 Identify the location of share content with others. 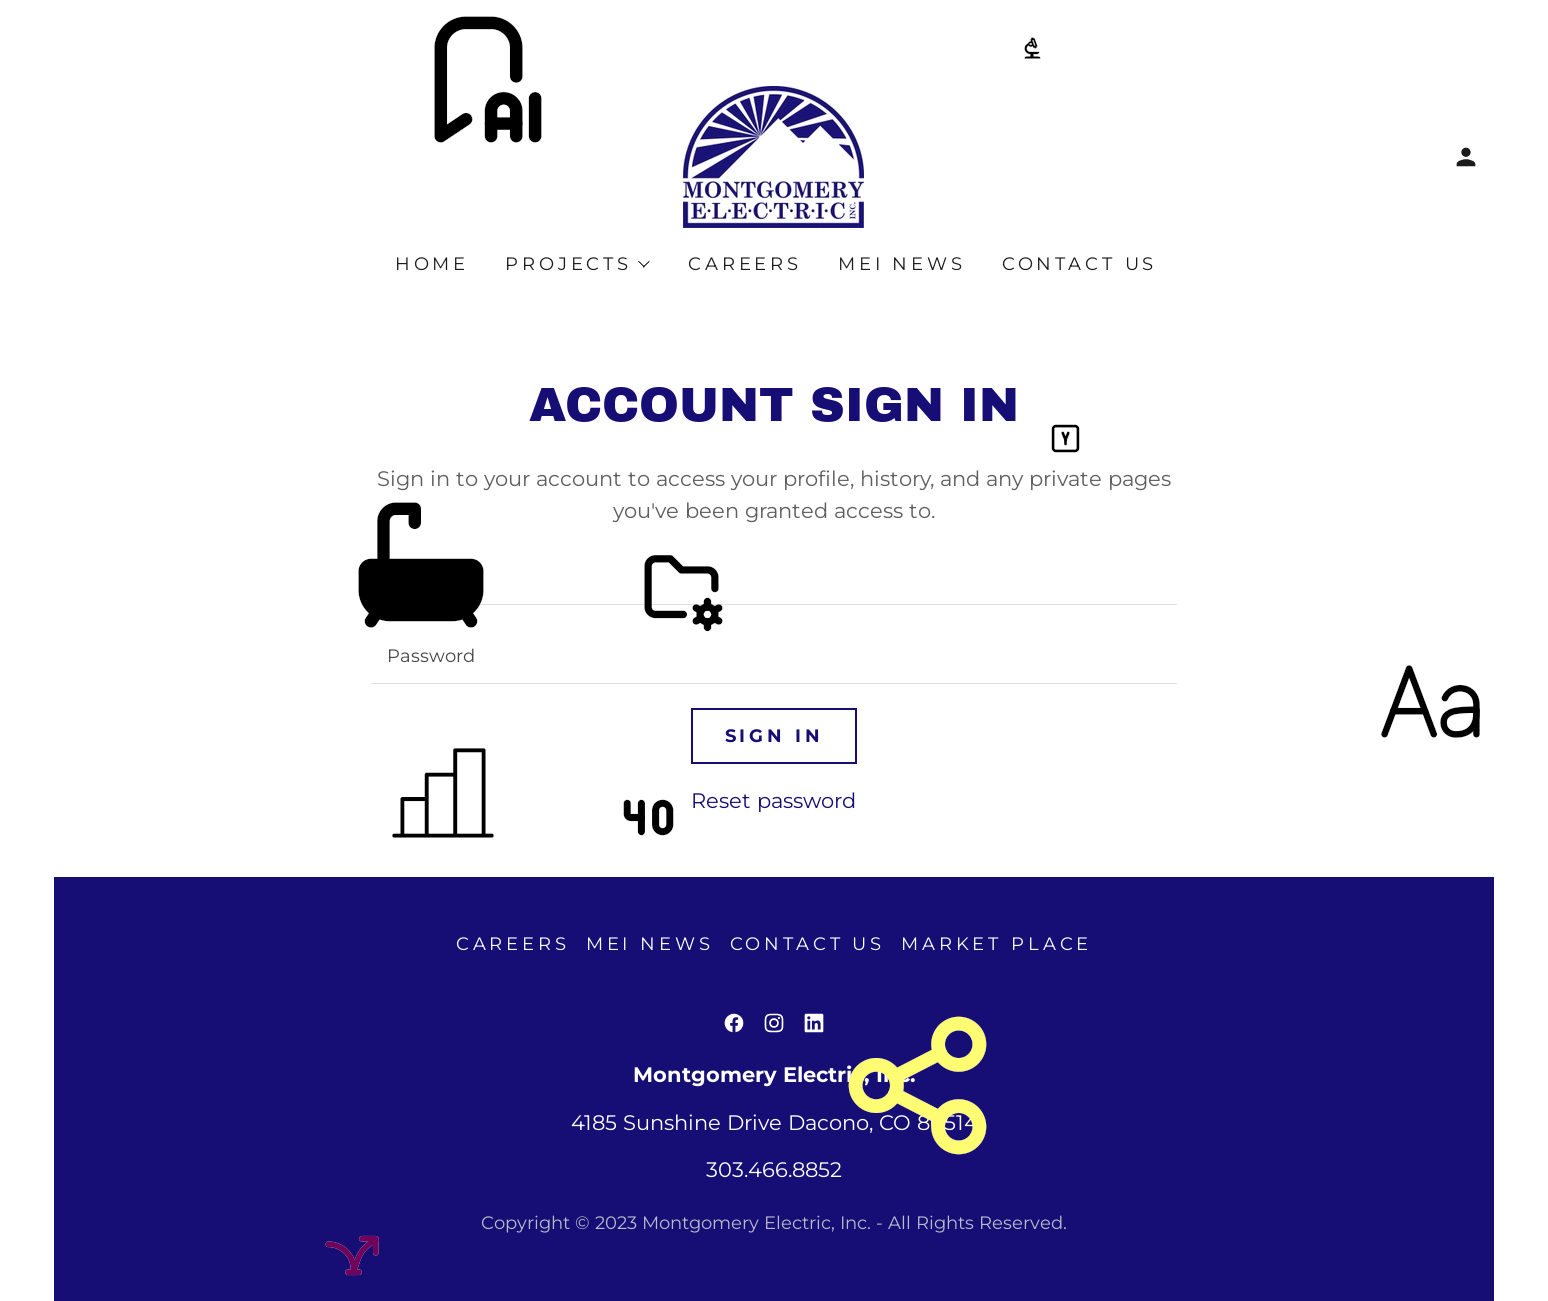
(917, 1085).